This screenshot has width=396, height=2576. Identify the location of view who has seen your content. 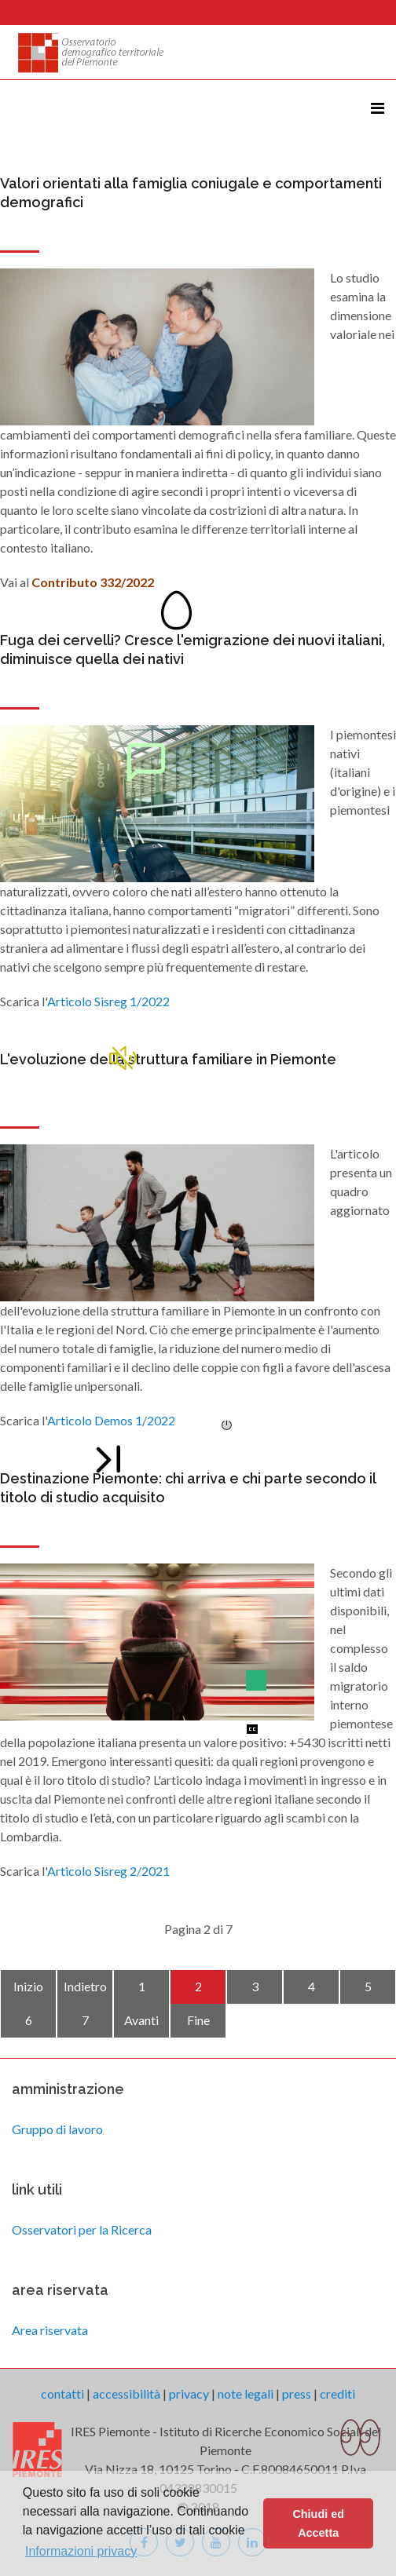
(360, 2437).